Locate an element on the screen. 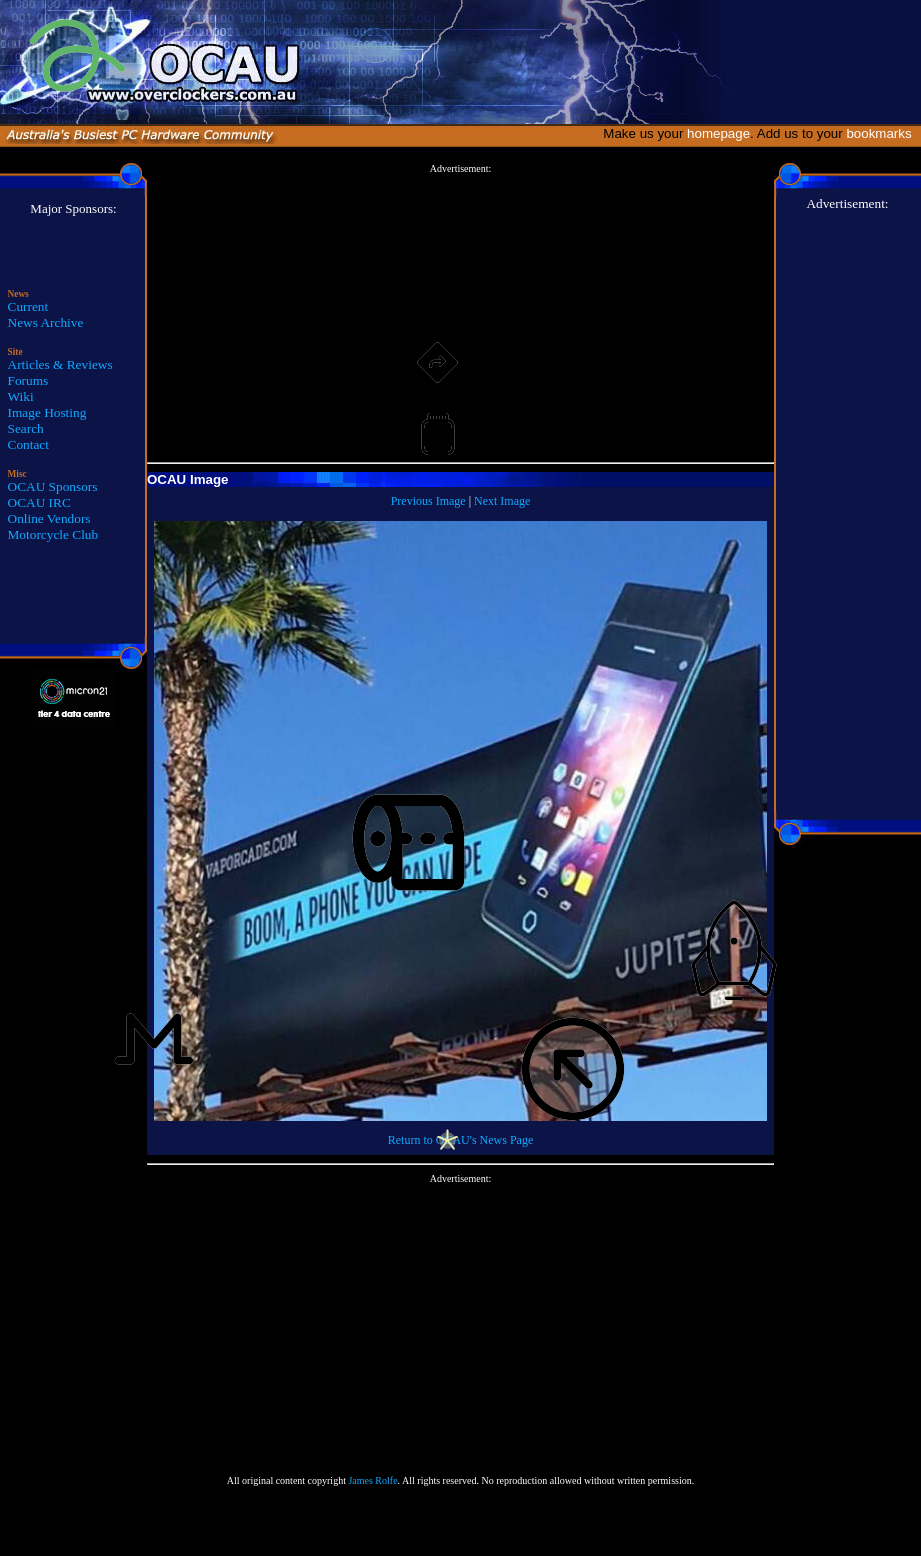 The height and width of the screenshot is (1556, 921). view monero cryptocurrency balance is located at coordinates (154, 1037).